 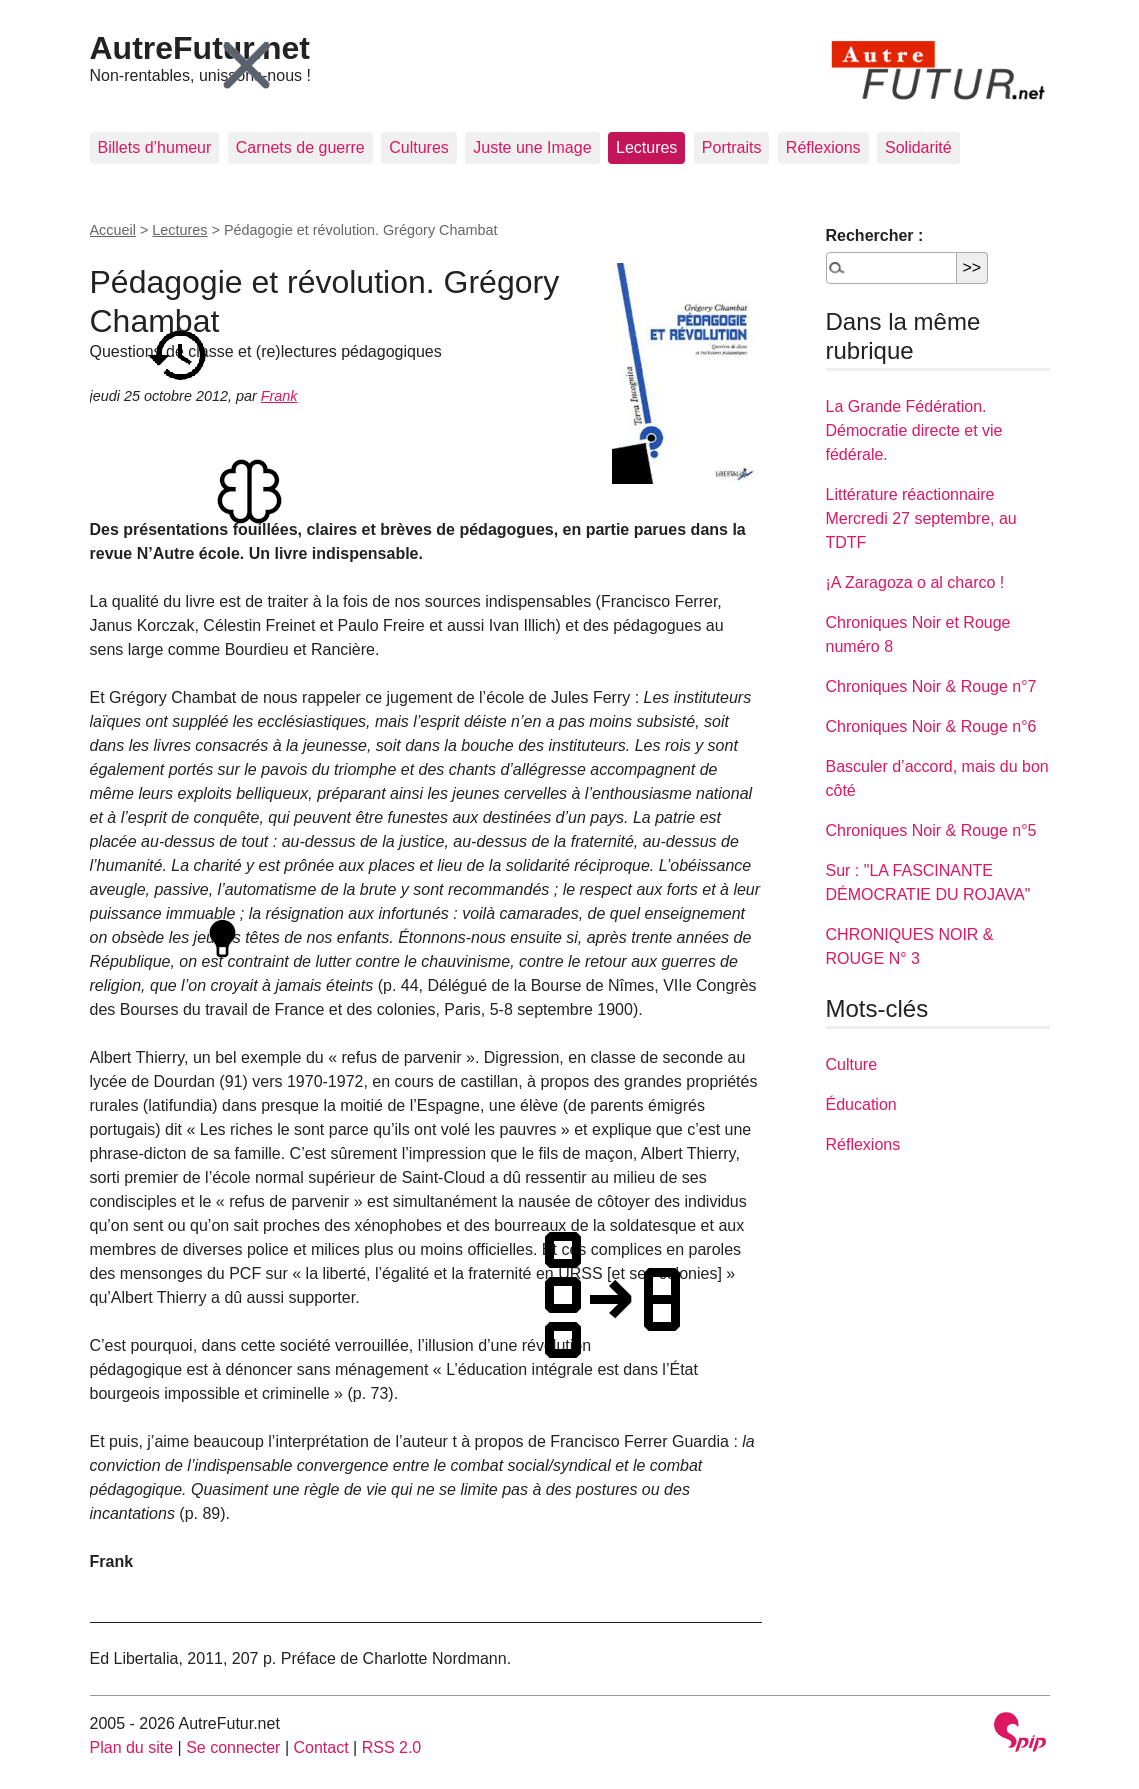 I want to click on view browsing or activity history, so click(x=178, y=355).